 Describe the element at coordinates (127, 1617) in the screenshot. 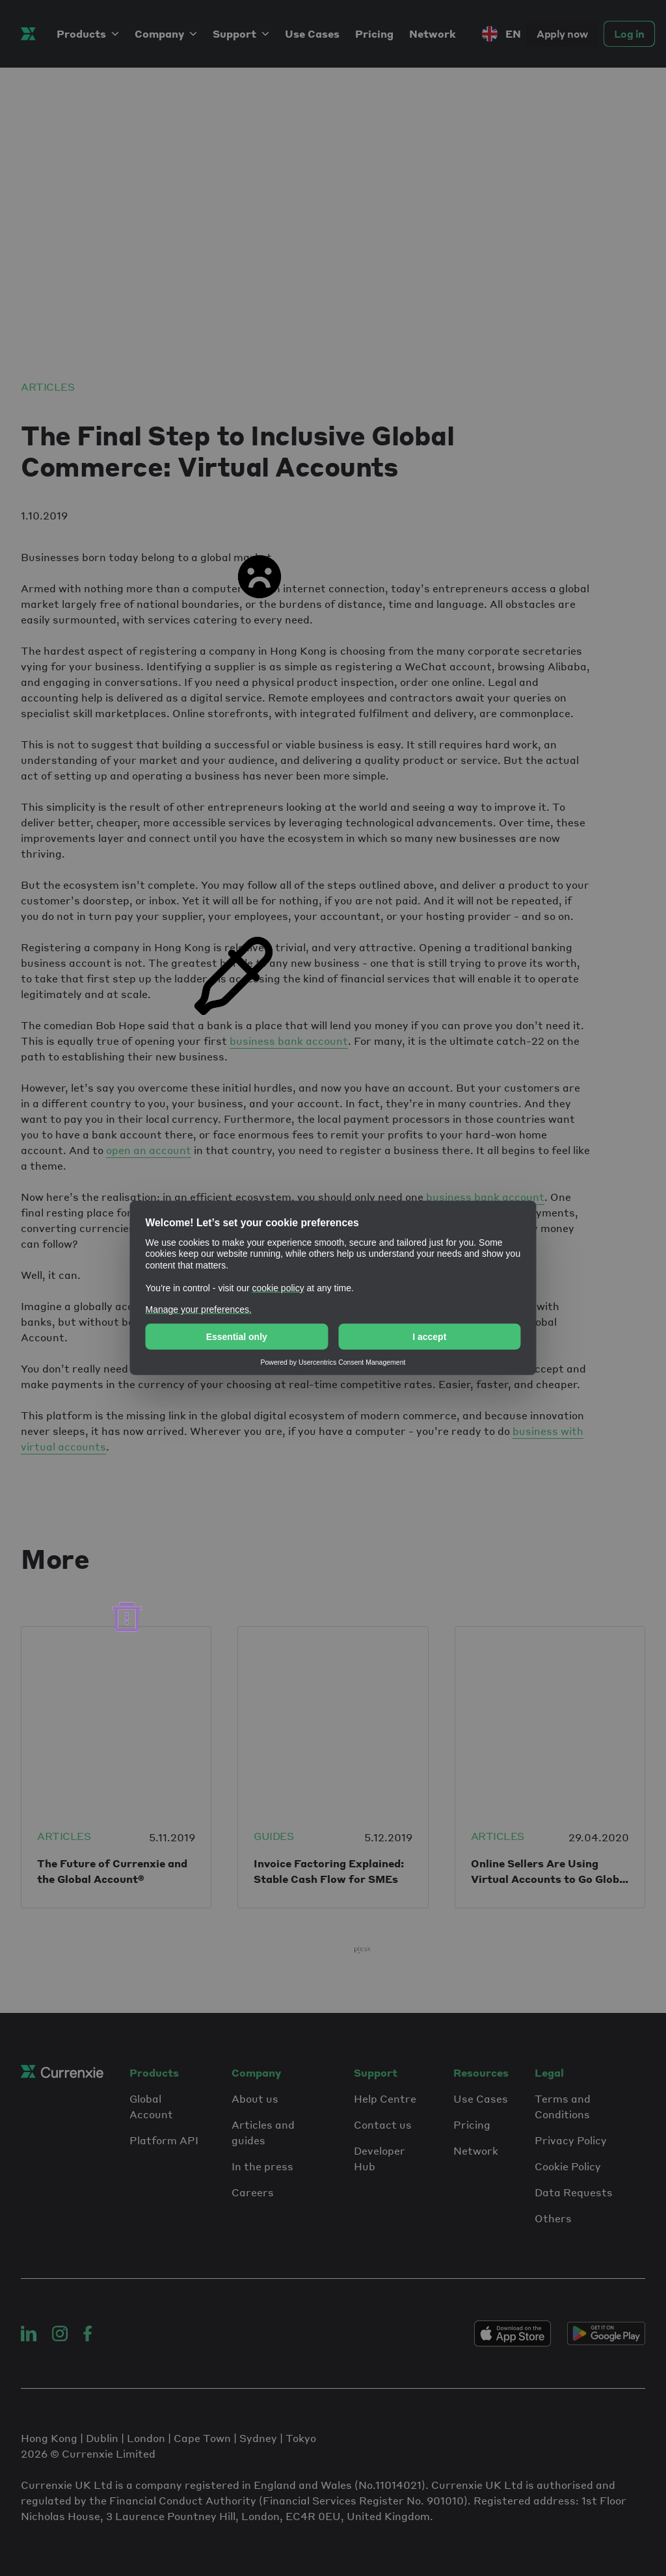

I see `delete selected item` at that location.